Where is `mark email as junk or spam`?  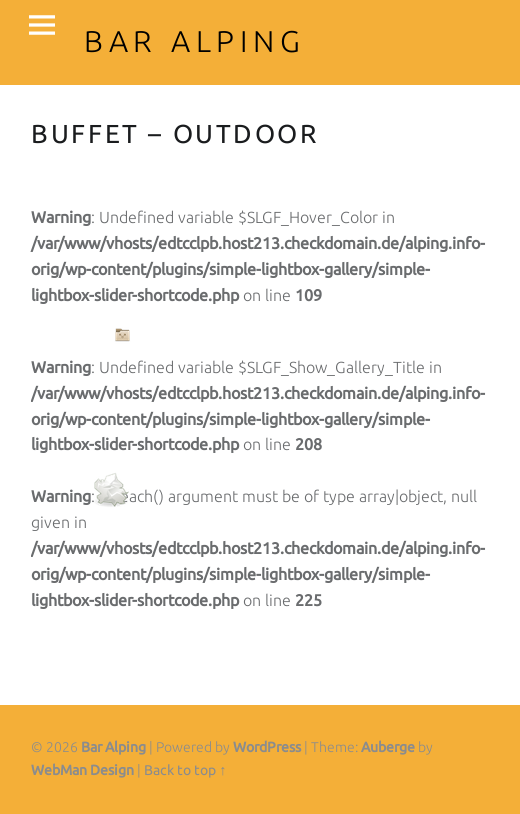
mark email as junk or spam is located at coordinates (111, 490).